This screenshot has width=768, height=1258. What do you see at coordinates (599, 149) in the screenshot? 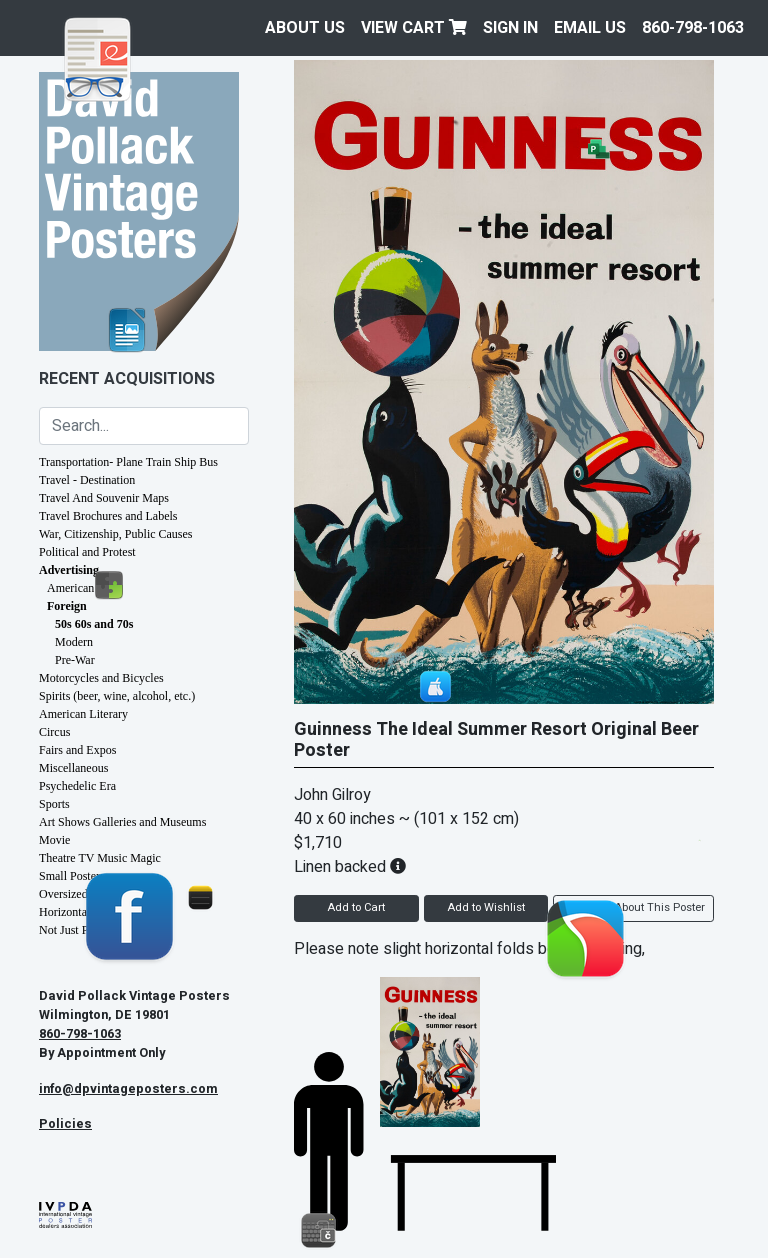
I see `open Microsoft Project application` at bounding box center [599, 149].